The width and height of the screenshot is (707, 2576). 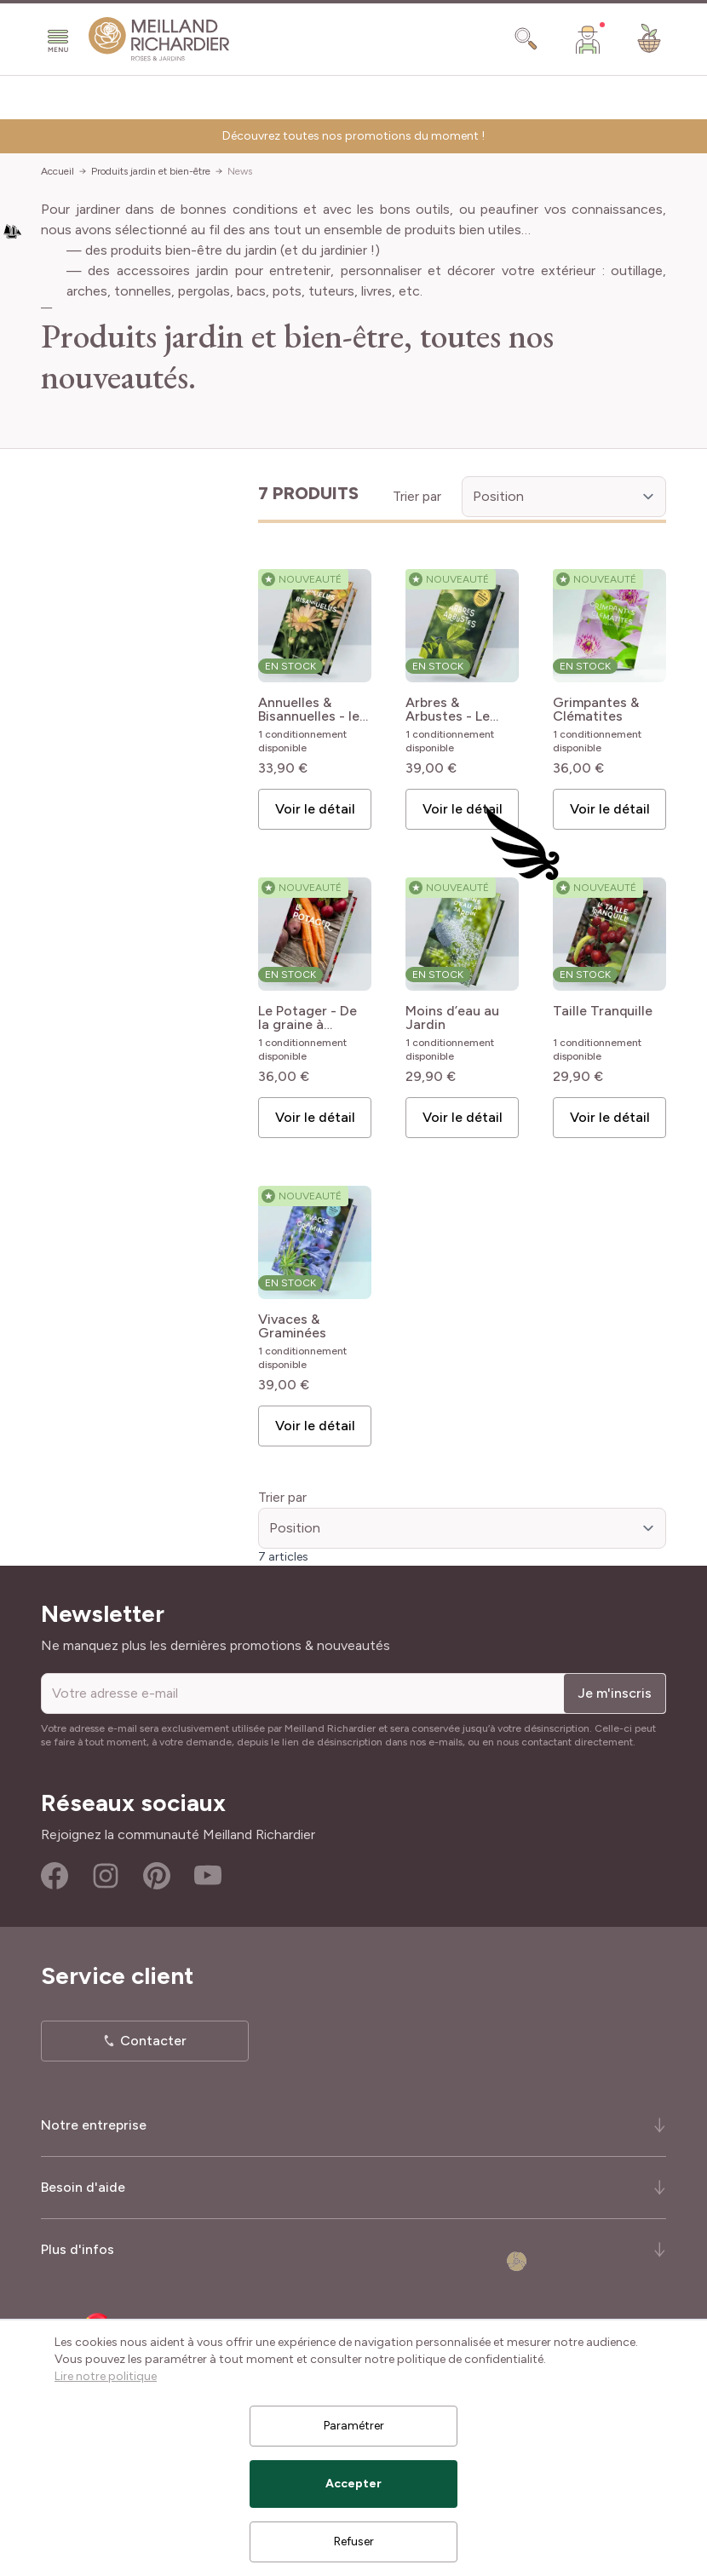 What do you see at coordinates (12, 231) in the screenshot?
I see `fishing activity or minigame` at bounding box center [12, 231].